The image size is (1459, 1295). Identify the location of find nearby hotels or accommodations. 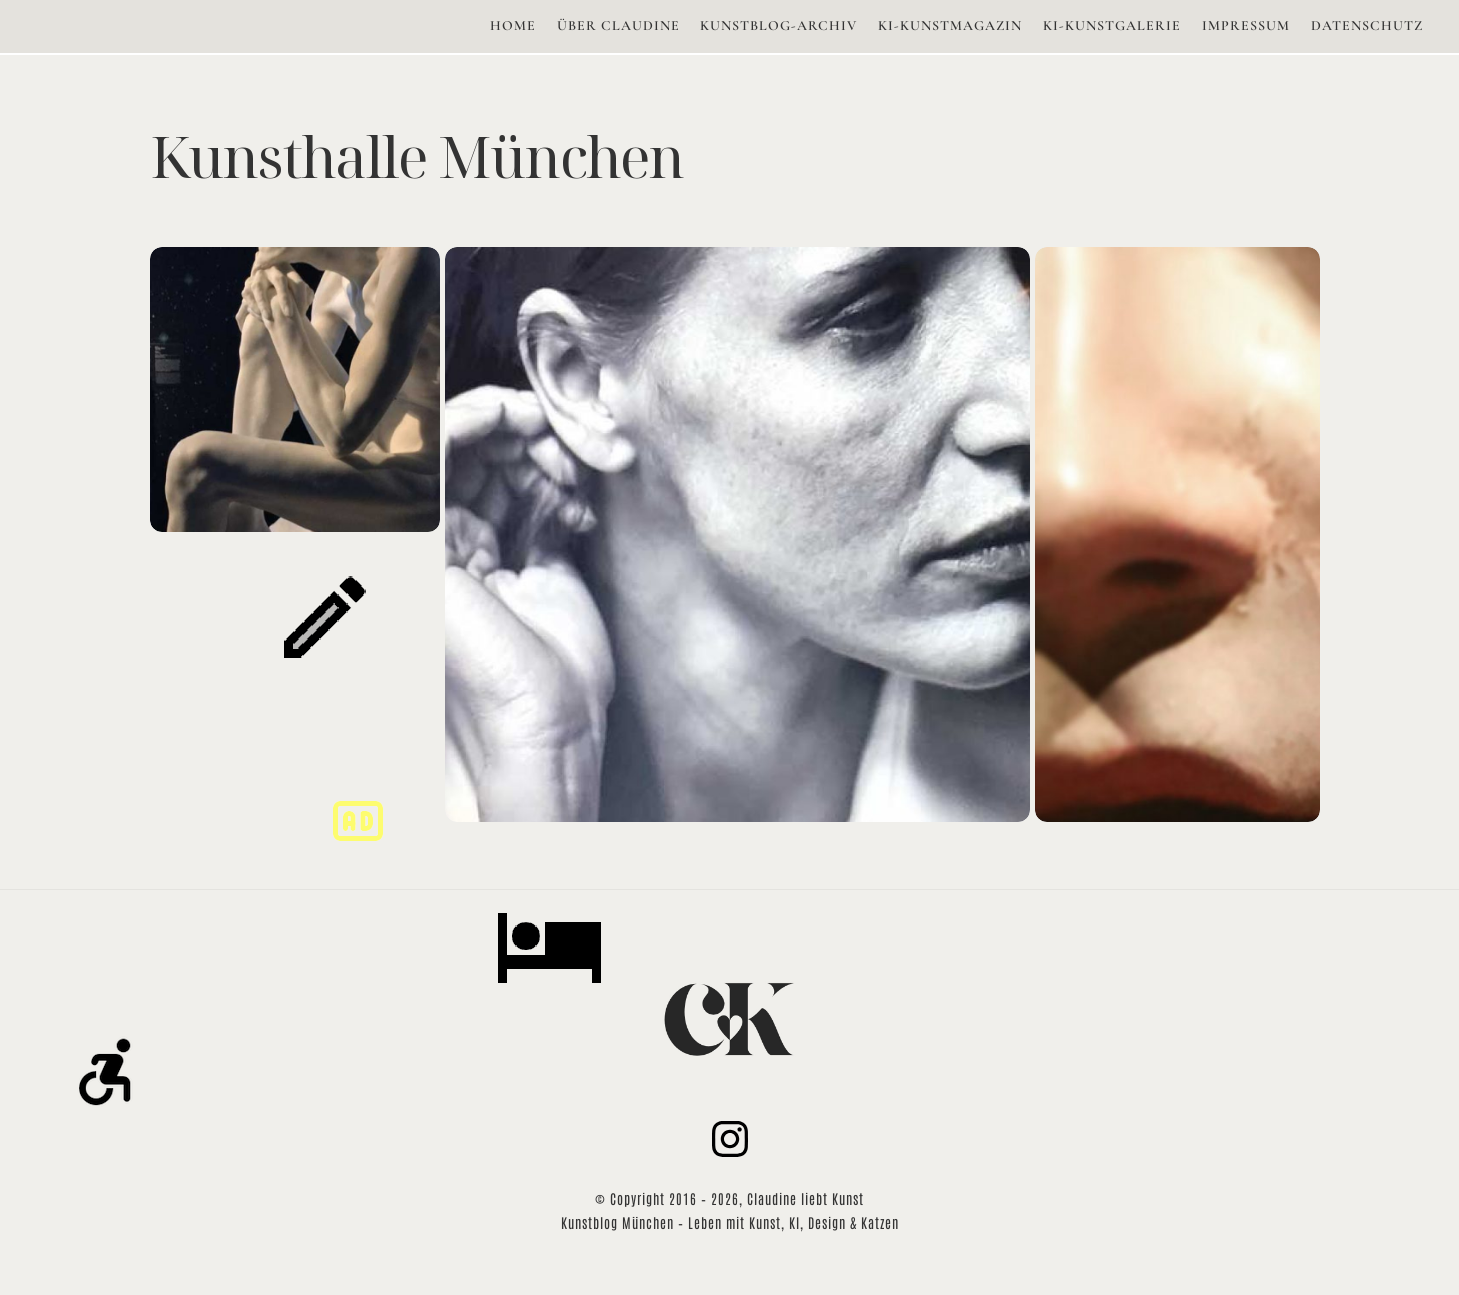
(549, 945).